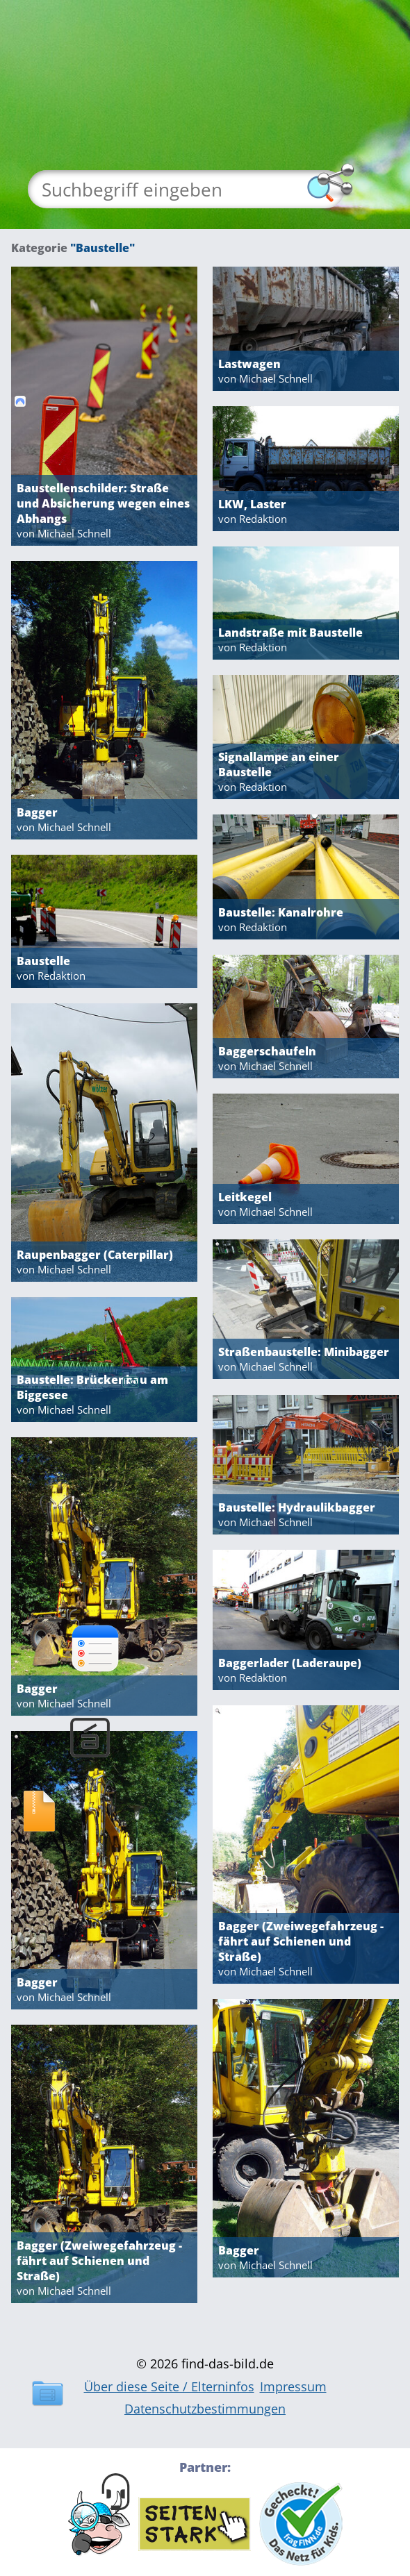  I want to click on open character map to insert special symbols, so click(90, 1737).